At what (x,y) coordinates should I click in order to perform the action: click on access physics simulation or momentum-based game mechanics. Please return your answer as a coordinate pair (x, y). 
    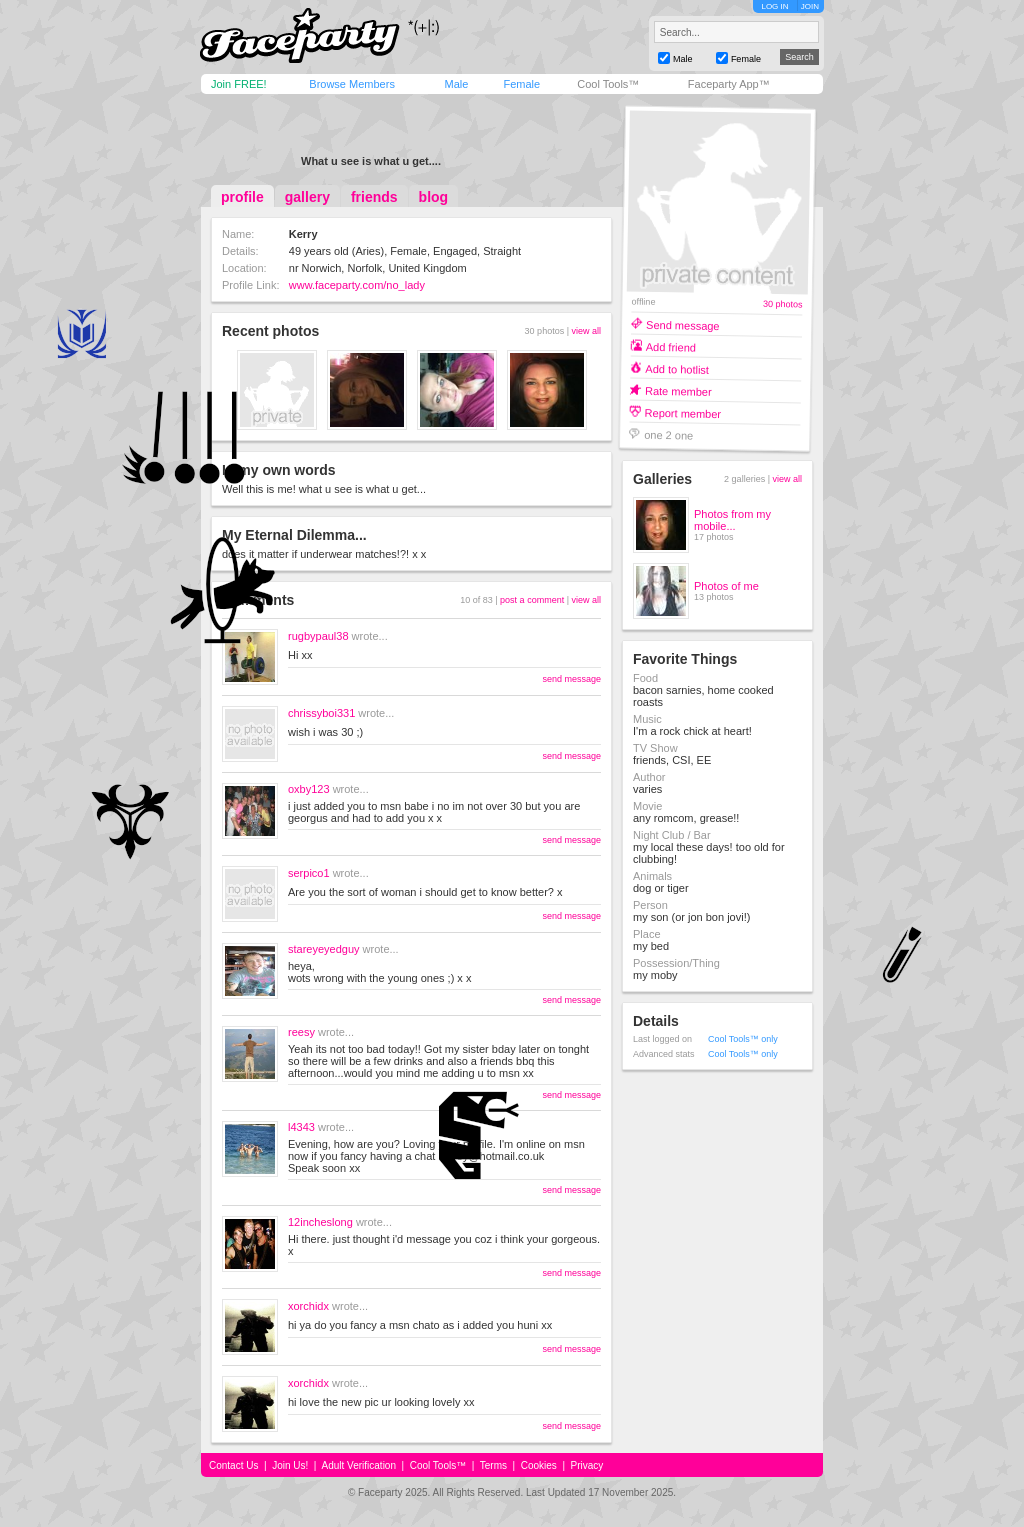
    Looking at the image, I should click on (183, 453).